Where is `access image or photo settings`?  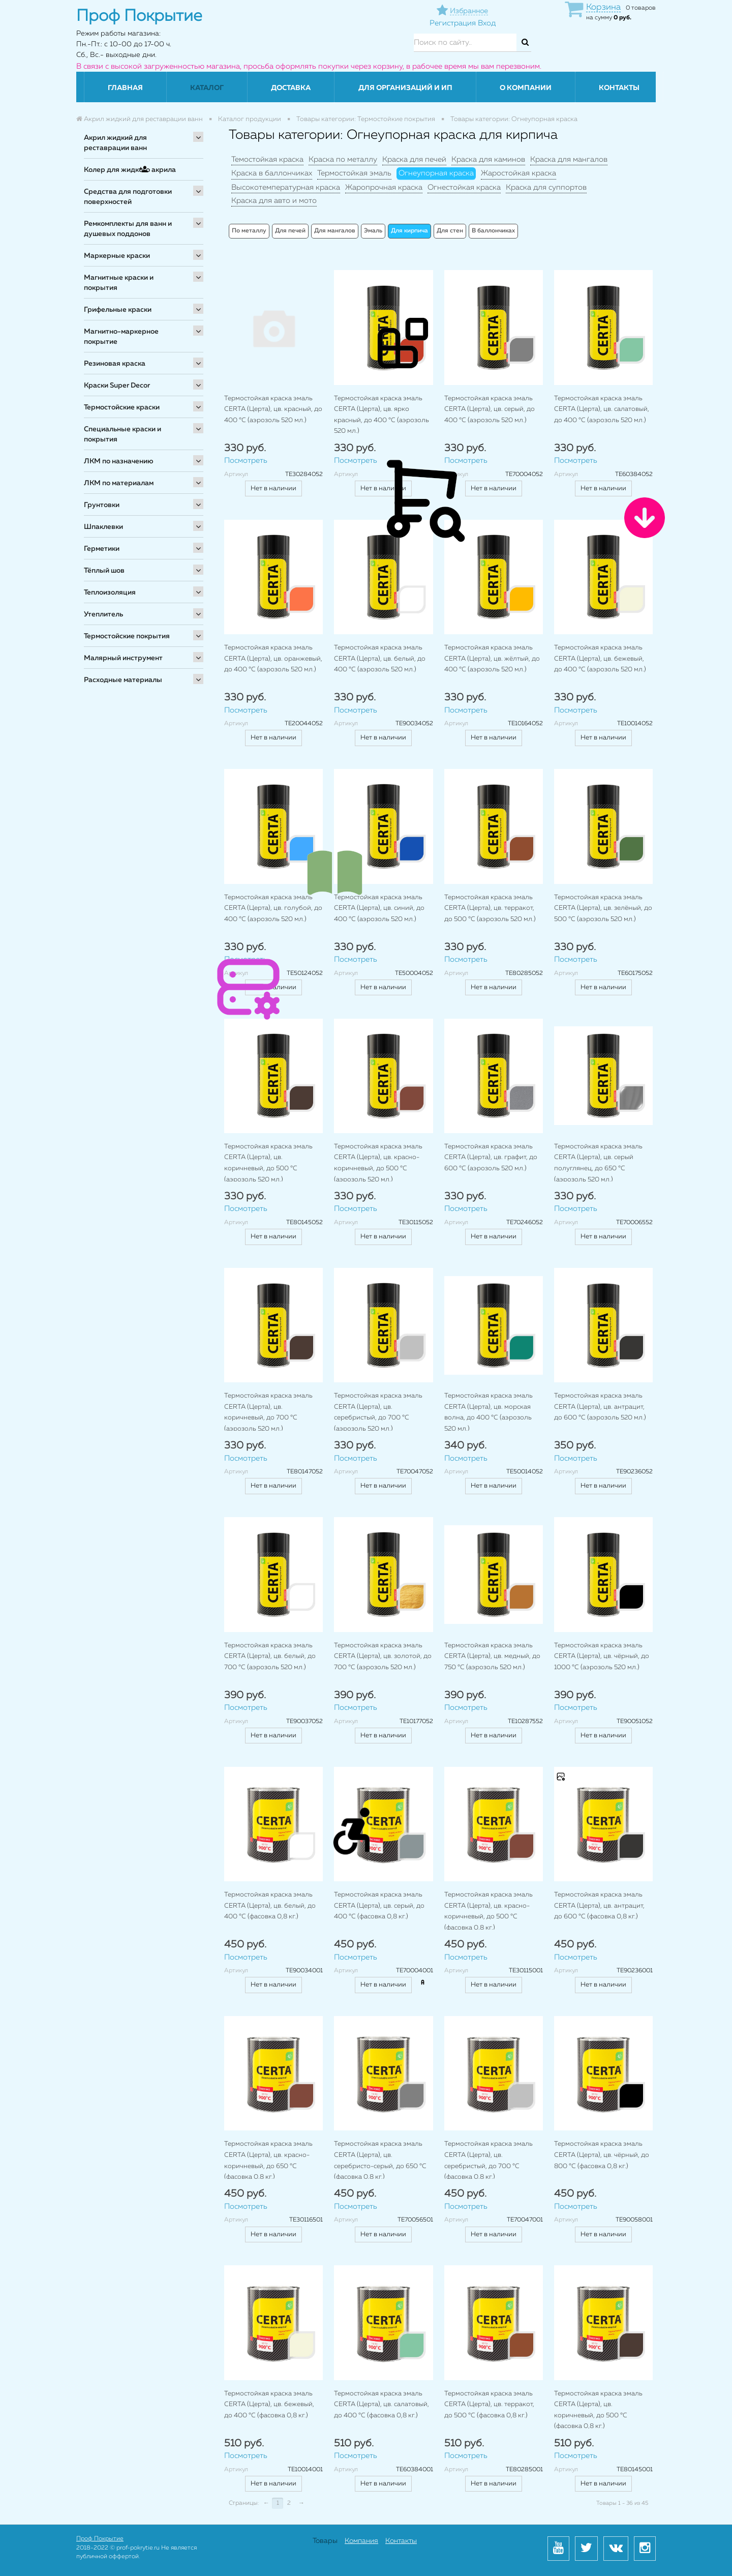
access image or photo settings is located at coordinates (561, 1776).